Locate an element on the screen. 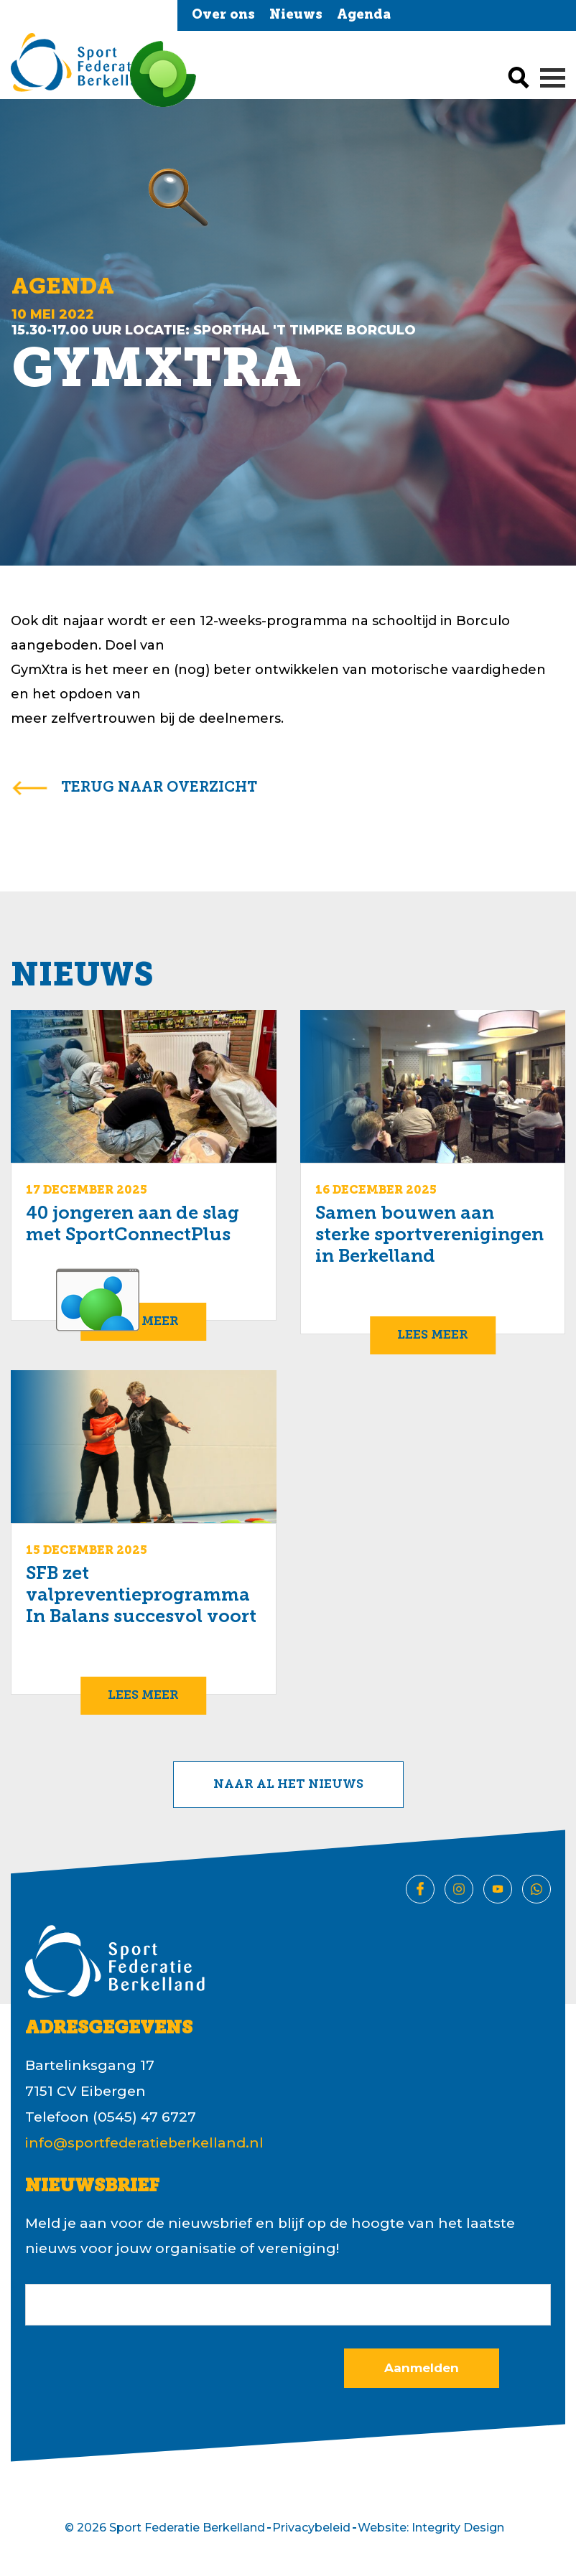  open windows homegroup settings is located at coordinates (98, 1300).